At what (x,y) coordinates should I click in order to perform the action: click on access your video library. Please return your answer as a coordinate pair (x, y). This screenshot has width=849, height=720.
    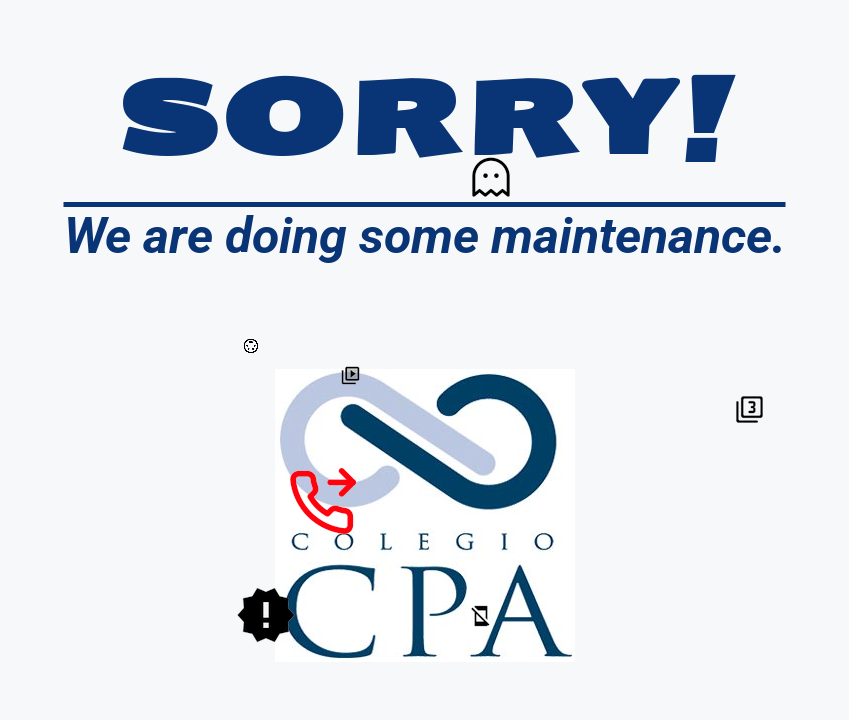
    Looking at the image, I should click on (350, 375).